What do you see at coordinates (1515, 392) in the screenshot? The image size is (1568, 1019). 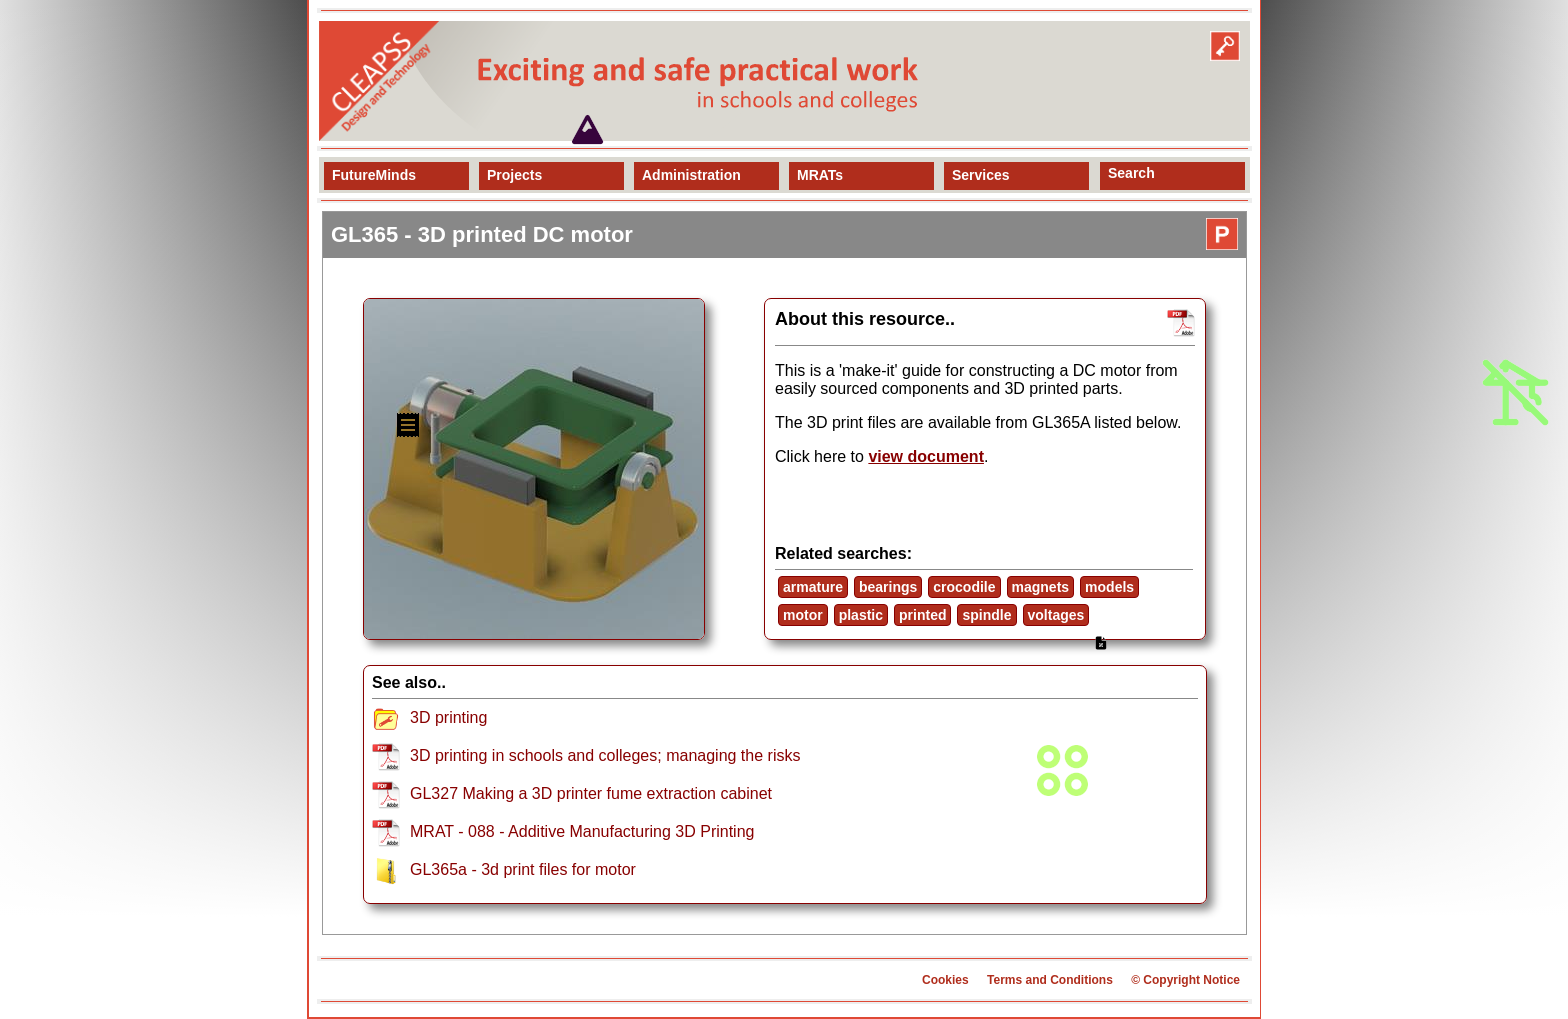 I see `construction crane disabled or unavailable` at bounding box center [1515, 392].